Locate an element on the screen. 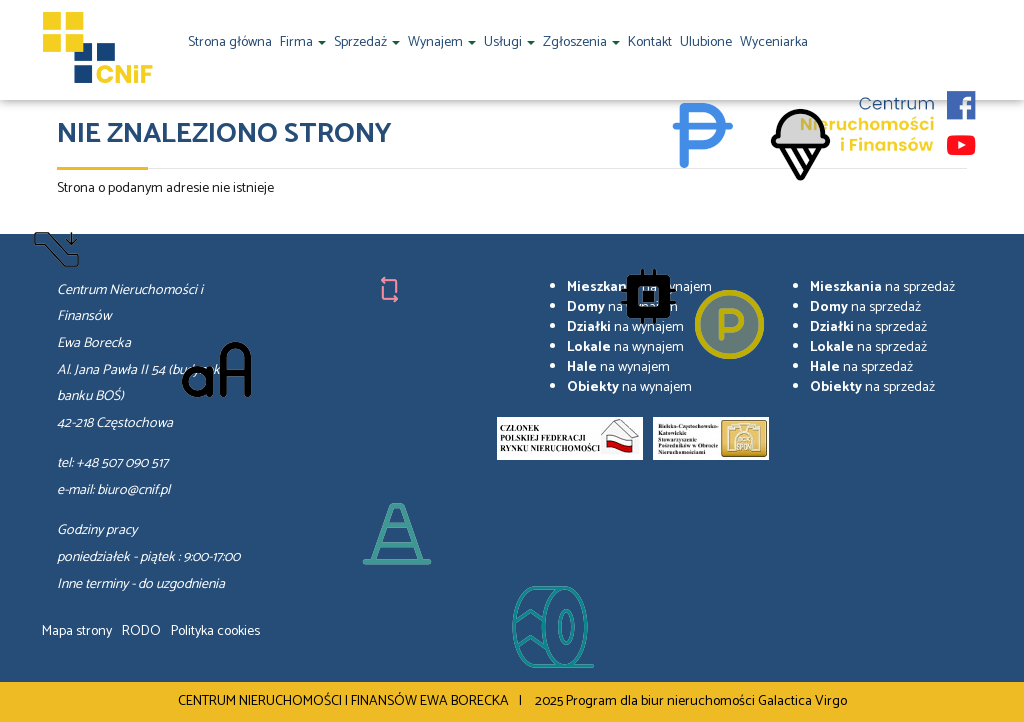 The image size is (1024, 722). view system processor information is located at coordinates (648, 296).